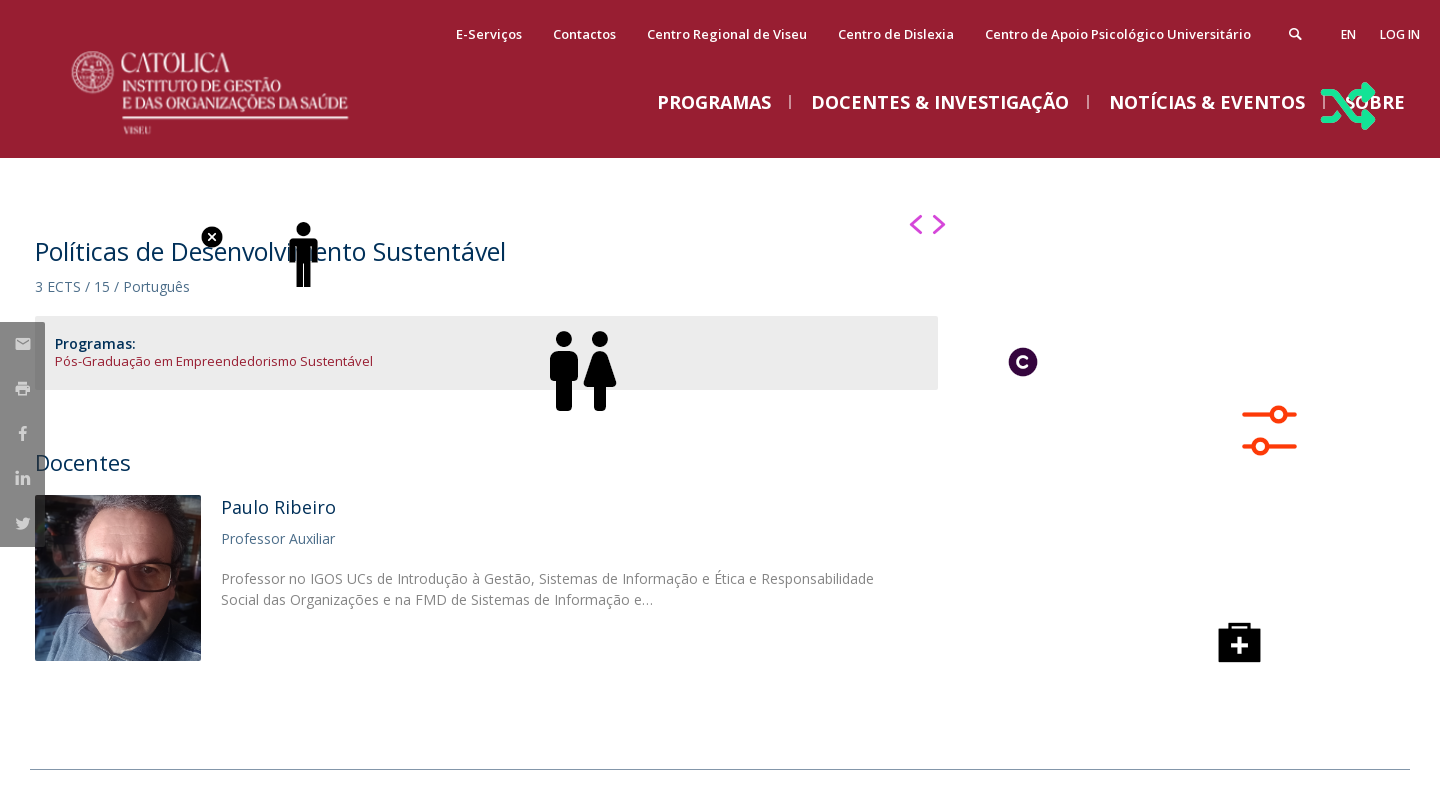  What do you see at coordinates (303, 254) in the screenshot?
I see `select male gender option` at bounding box center [303, 254].